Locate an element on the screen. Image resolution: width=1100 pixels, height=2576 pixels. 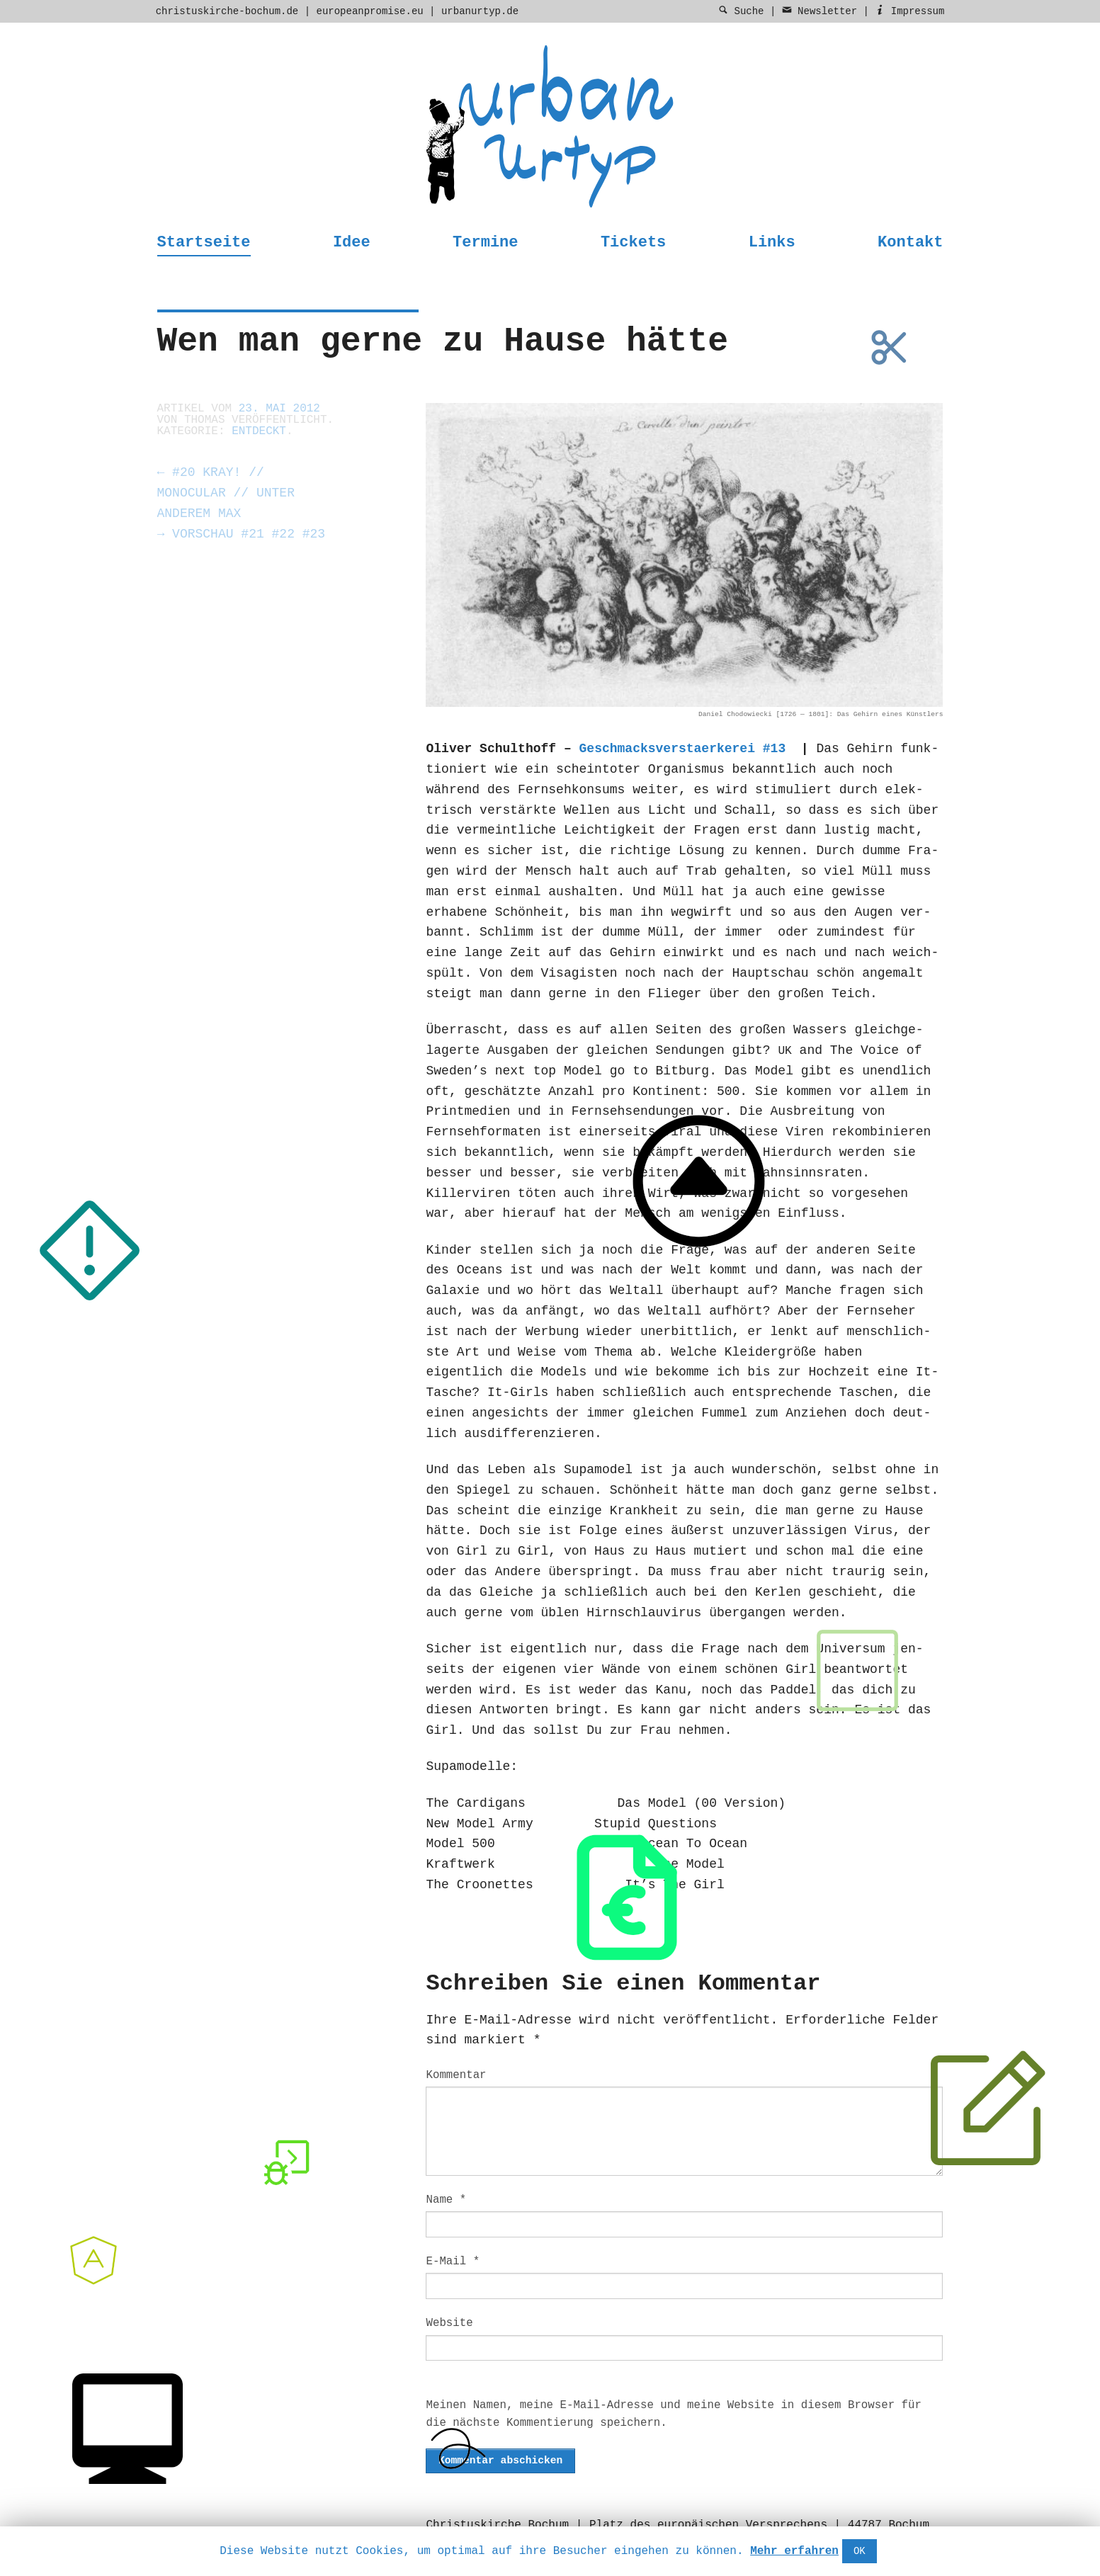
create a new note is located at coordinates (985, 2110).